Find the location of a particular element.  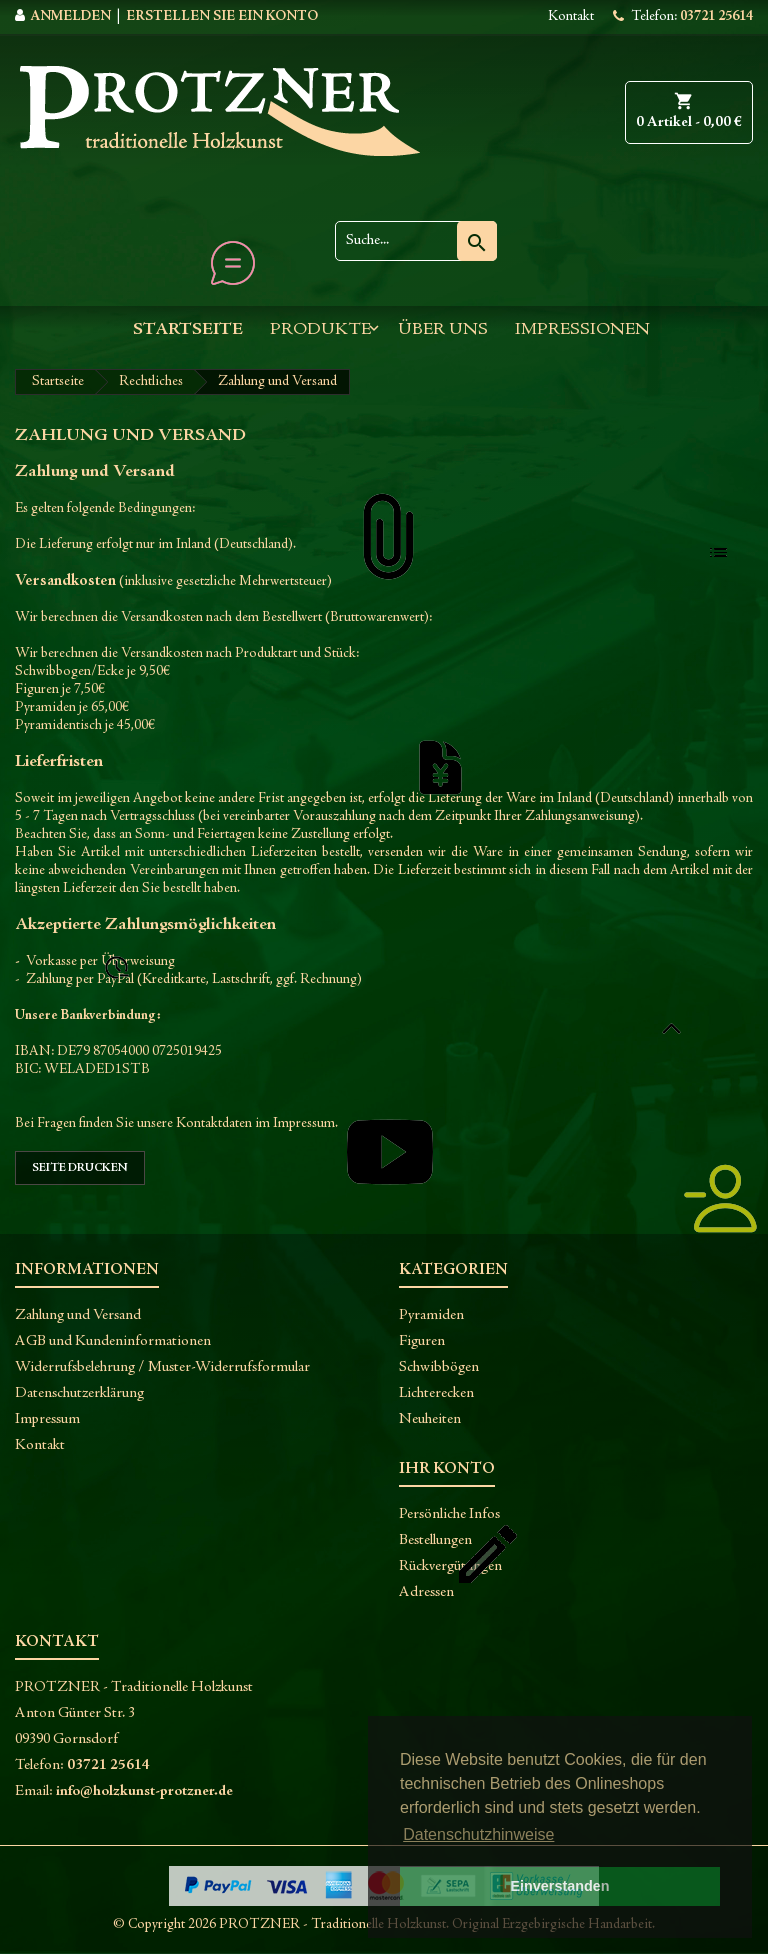

open chat or messaging is located at coordinates (233, 263).